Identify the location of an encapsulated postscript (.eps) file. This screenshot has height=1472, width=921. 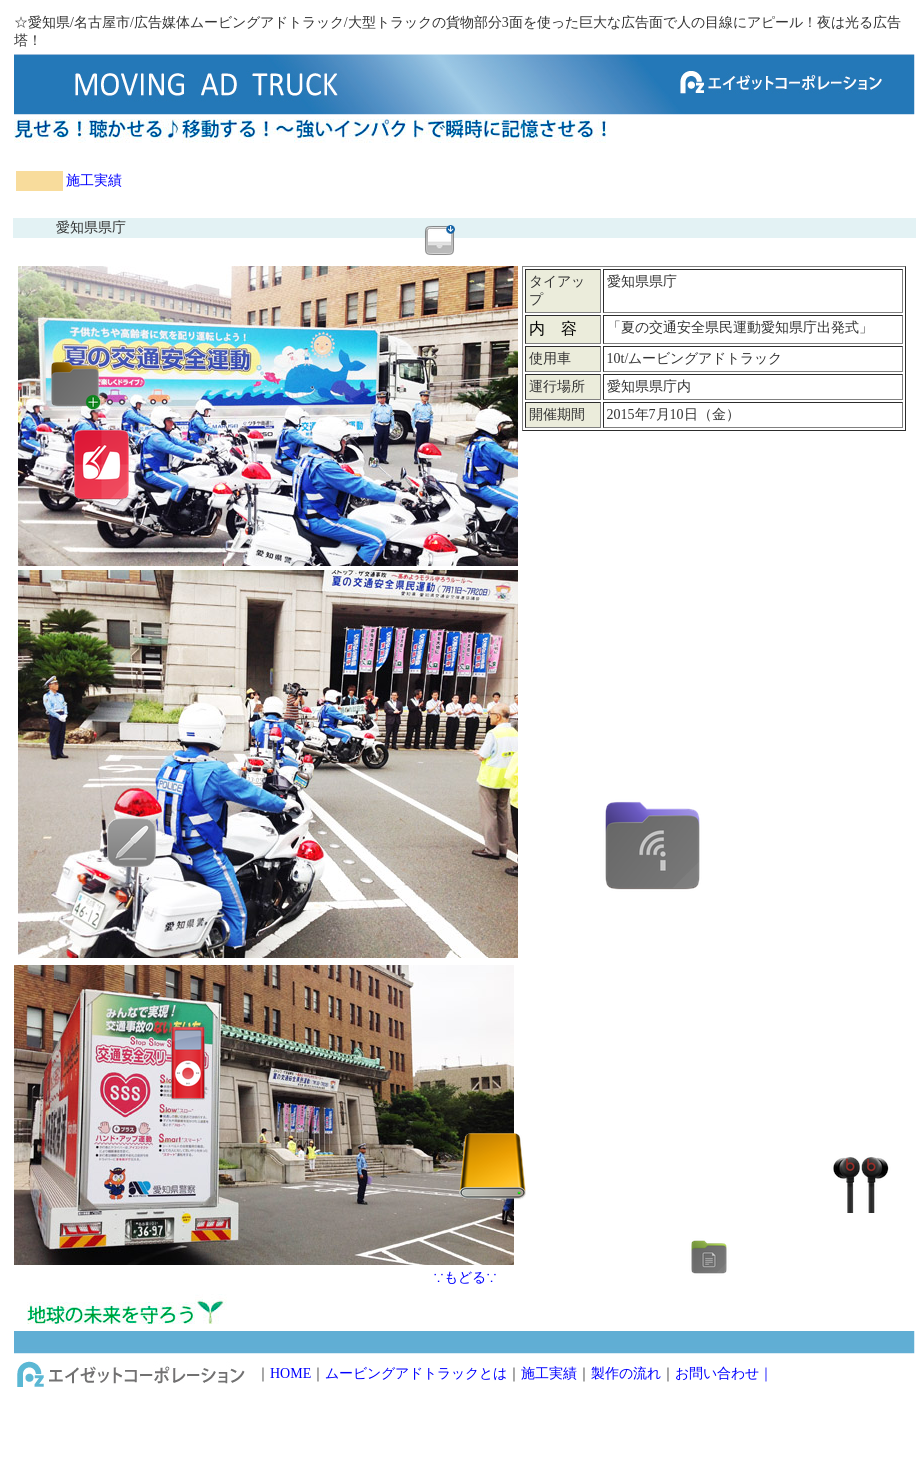
(101, 464).